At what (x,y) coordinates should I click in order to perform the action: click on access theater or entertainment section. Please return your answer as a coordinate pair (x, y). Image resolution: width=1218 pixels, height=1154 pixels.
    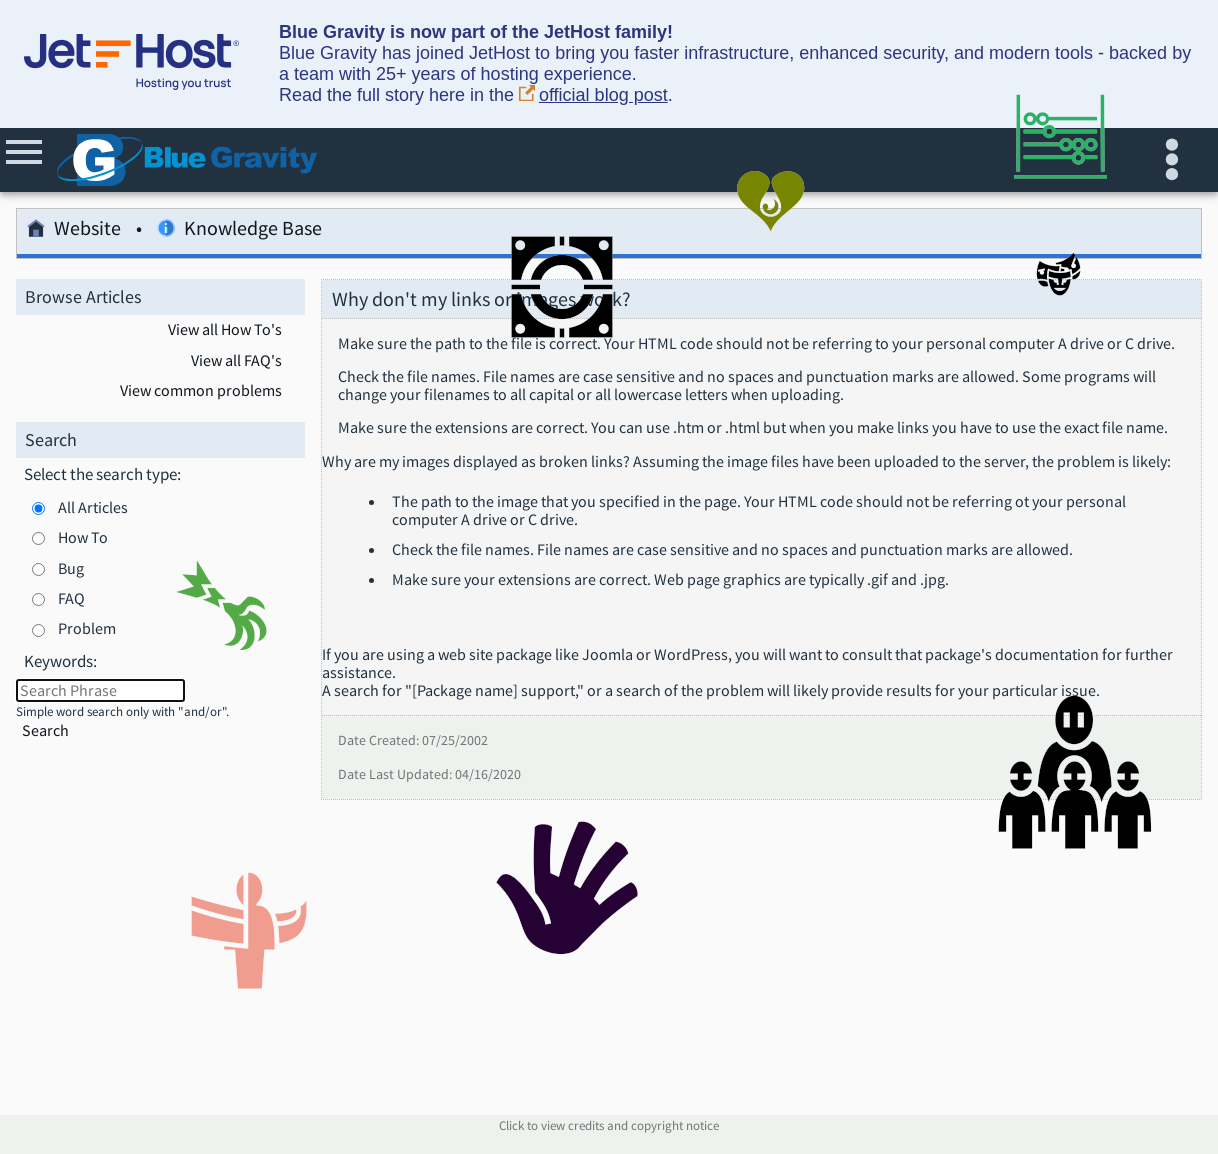
    Looking at the image, I should click on (1058, 273).